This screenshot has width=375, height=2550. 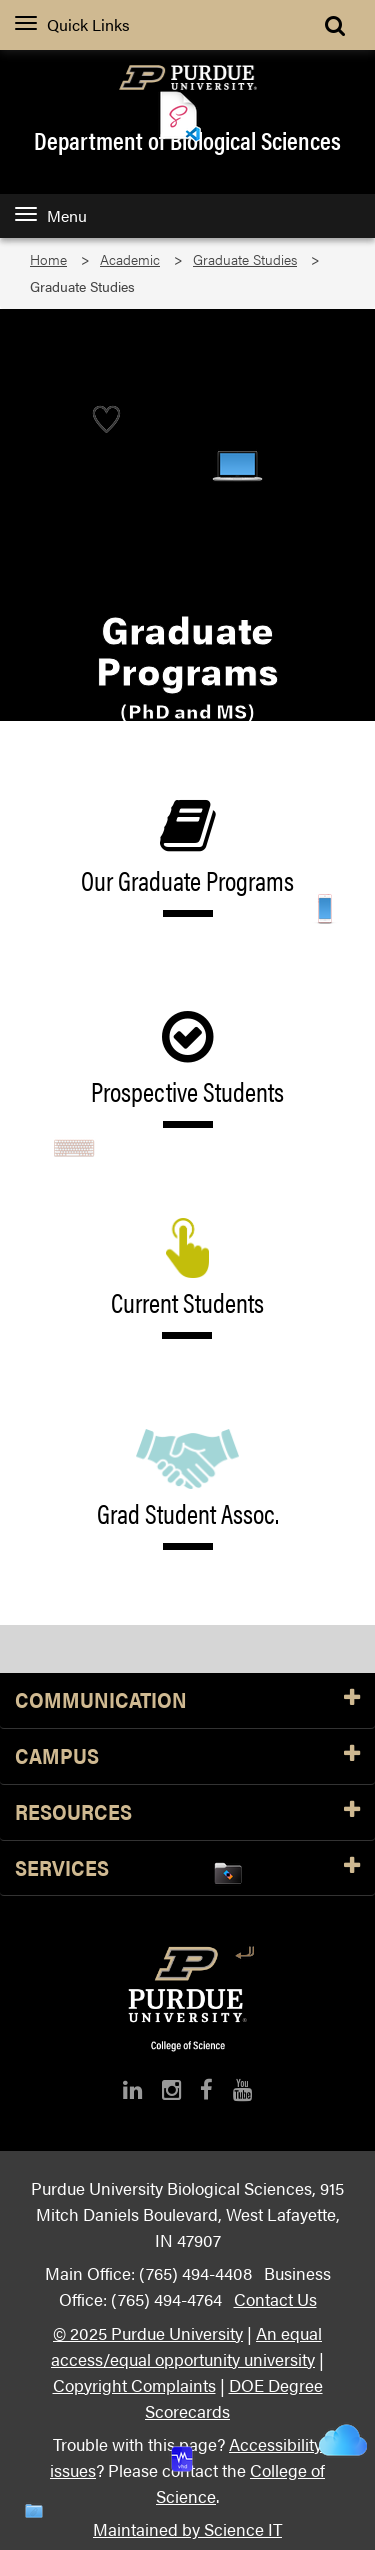 What do you see at coordinates (74, 1148) in the screenshot?
I see `apple magic keyboard with touch id in pink/orange` at bounding box center [74, 1148].